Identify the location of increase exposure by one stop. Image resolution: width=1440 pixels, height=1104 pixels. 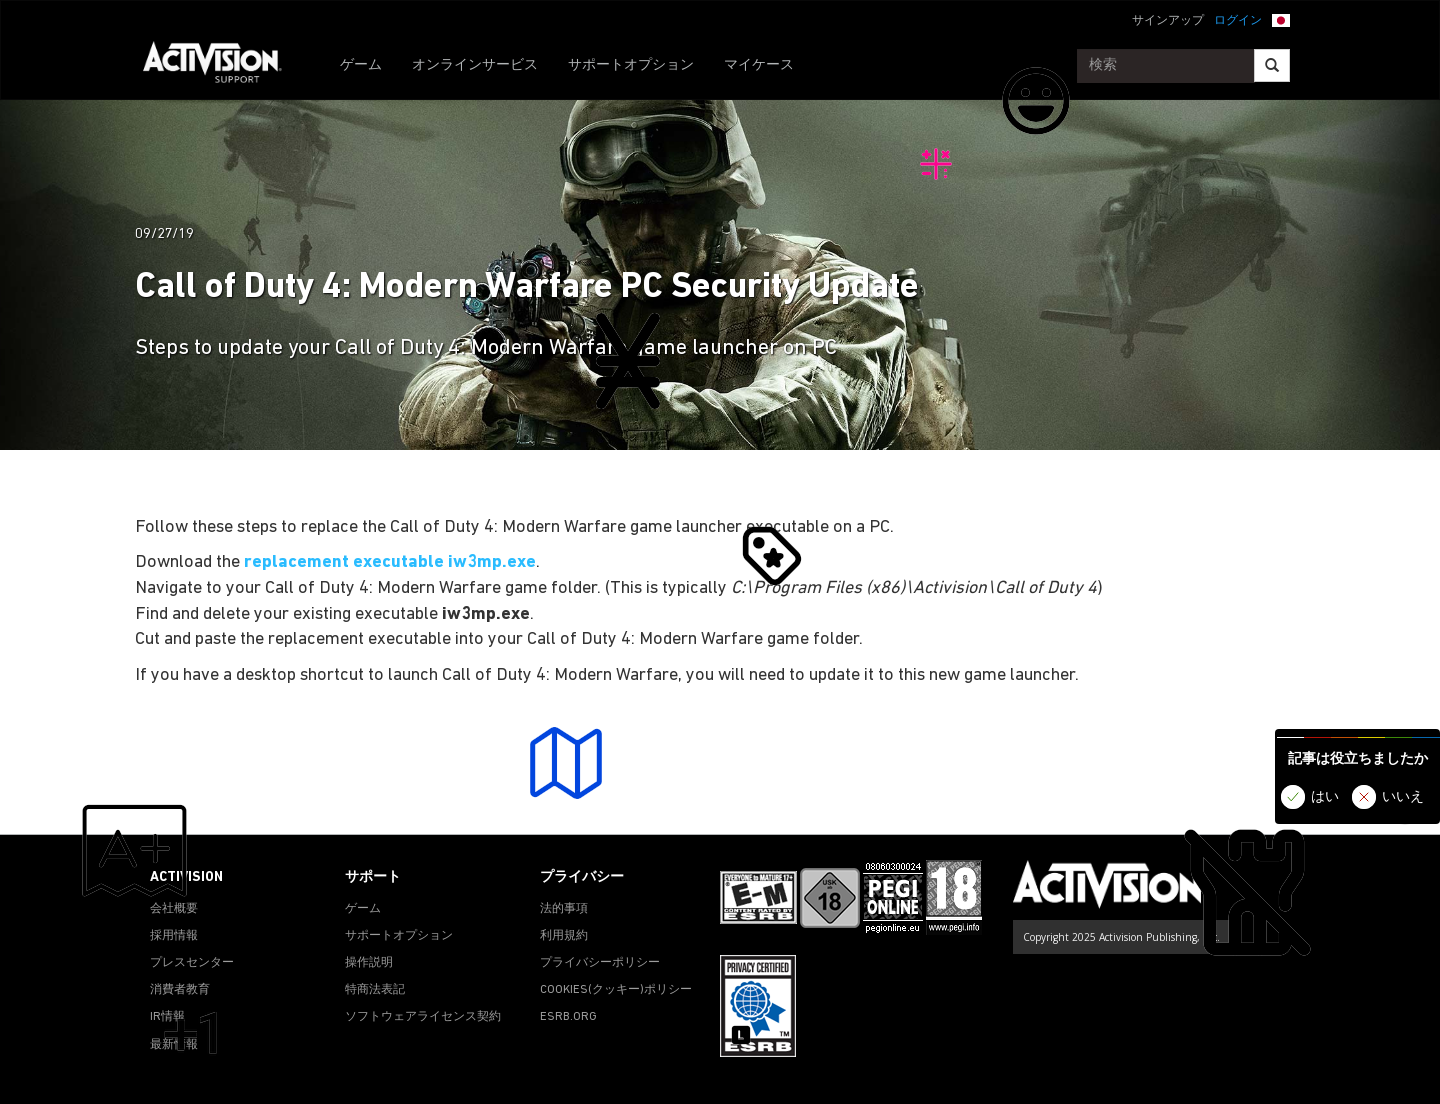
(190, 1034).